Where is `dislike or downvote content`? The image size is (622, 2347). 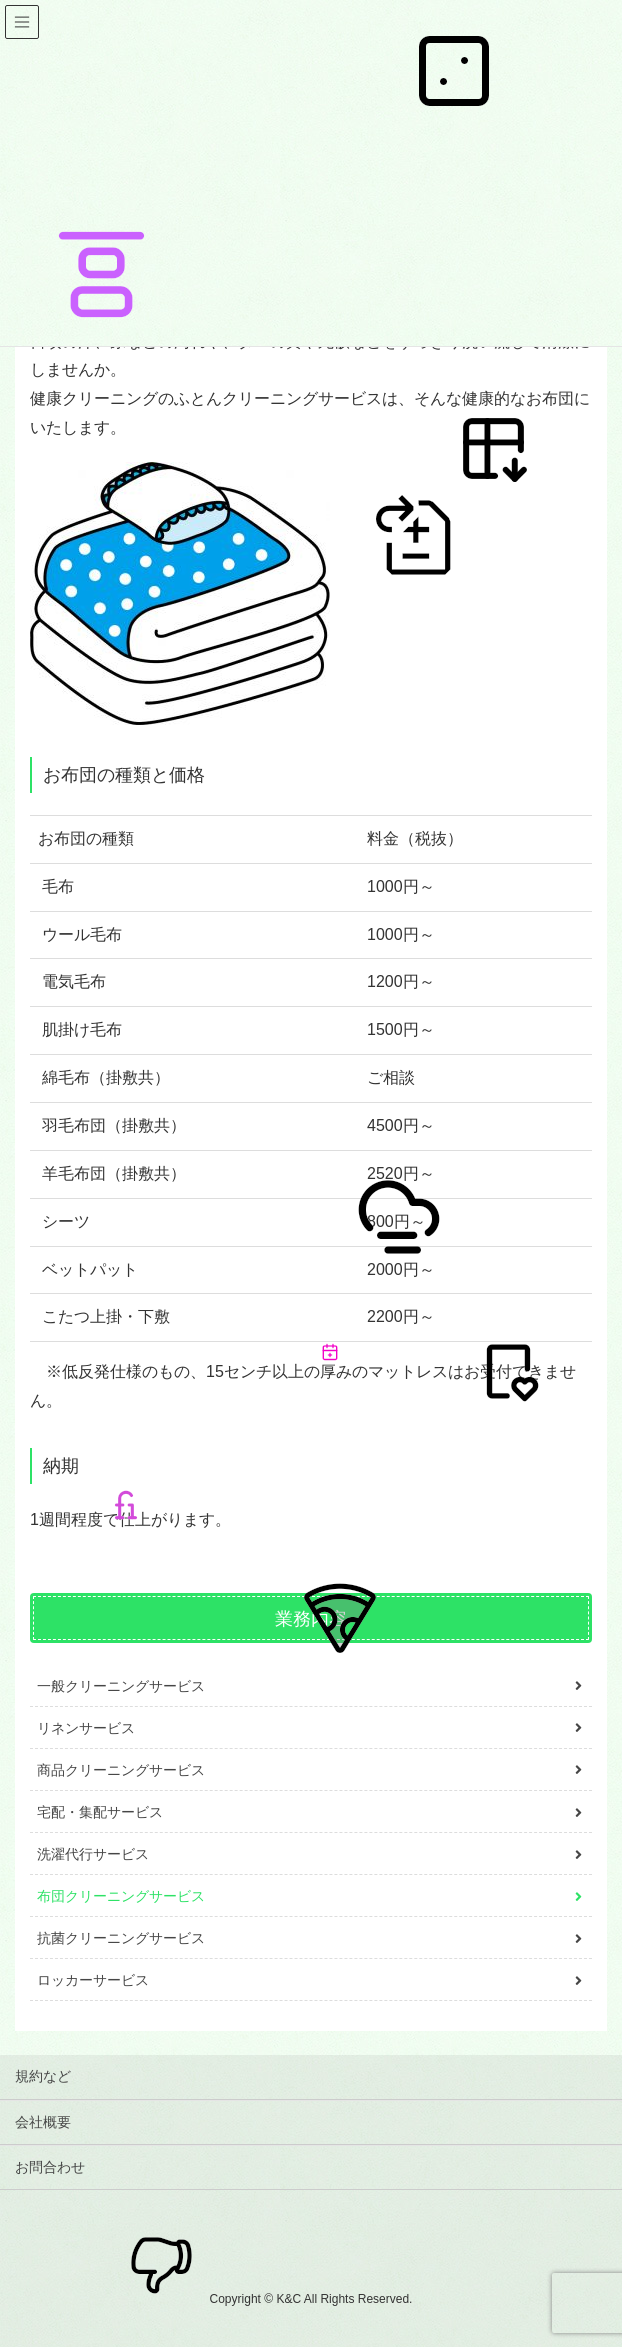 dislike or downvote content is located at coordinates (161, 2262).